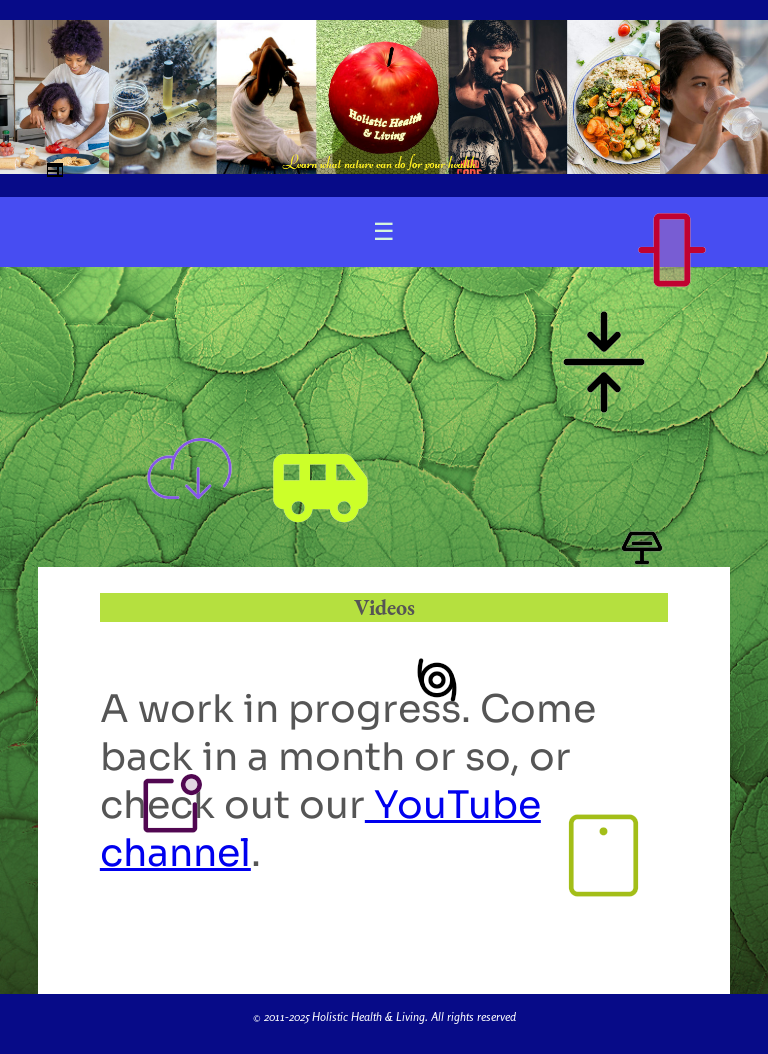 The image size is (768, 1054). Describe the element at coordinates (189, 468) in the screenshot. I see `download file from cloud storage` at that location.